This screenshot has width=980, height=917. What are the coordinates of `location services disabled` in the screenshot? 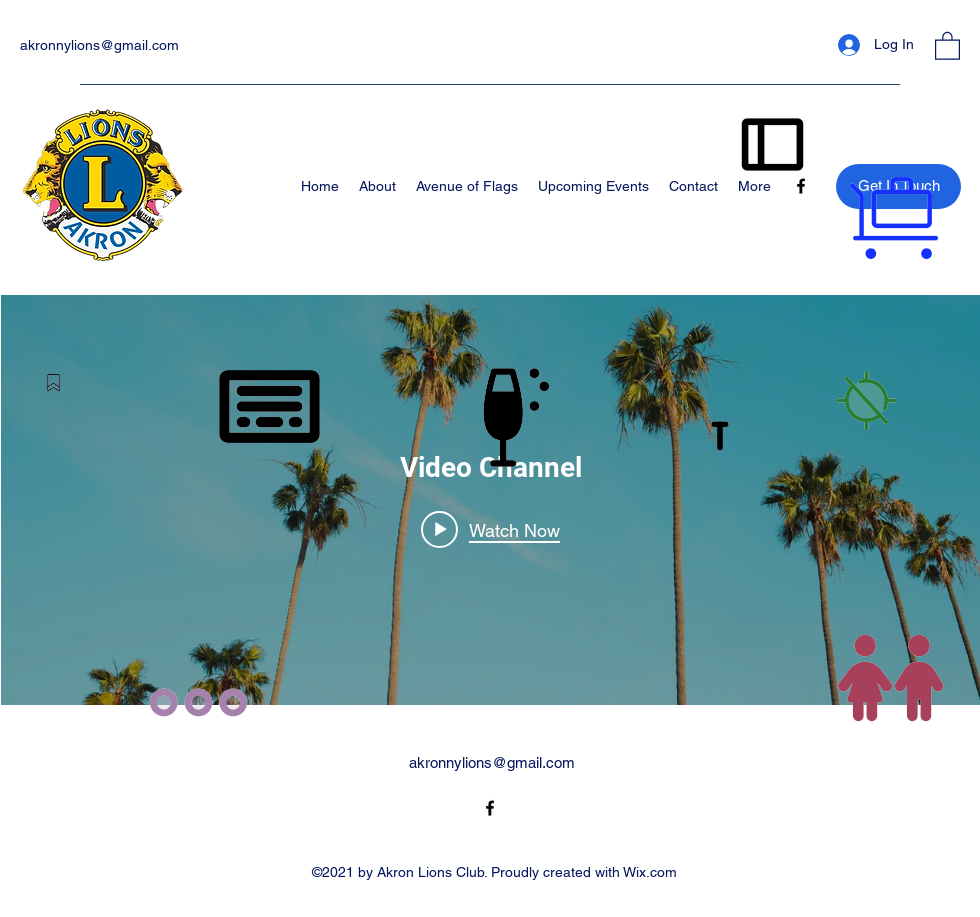 It's located at (866, 400).